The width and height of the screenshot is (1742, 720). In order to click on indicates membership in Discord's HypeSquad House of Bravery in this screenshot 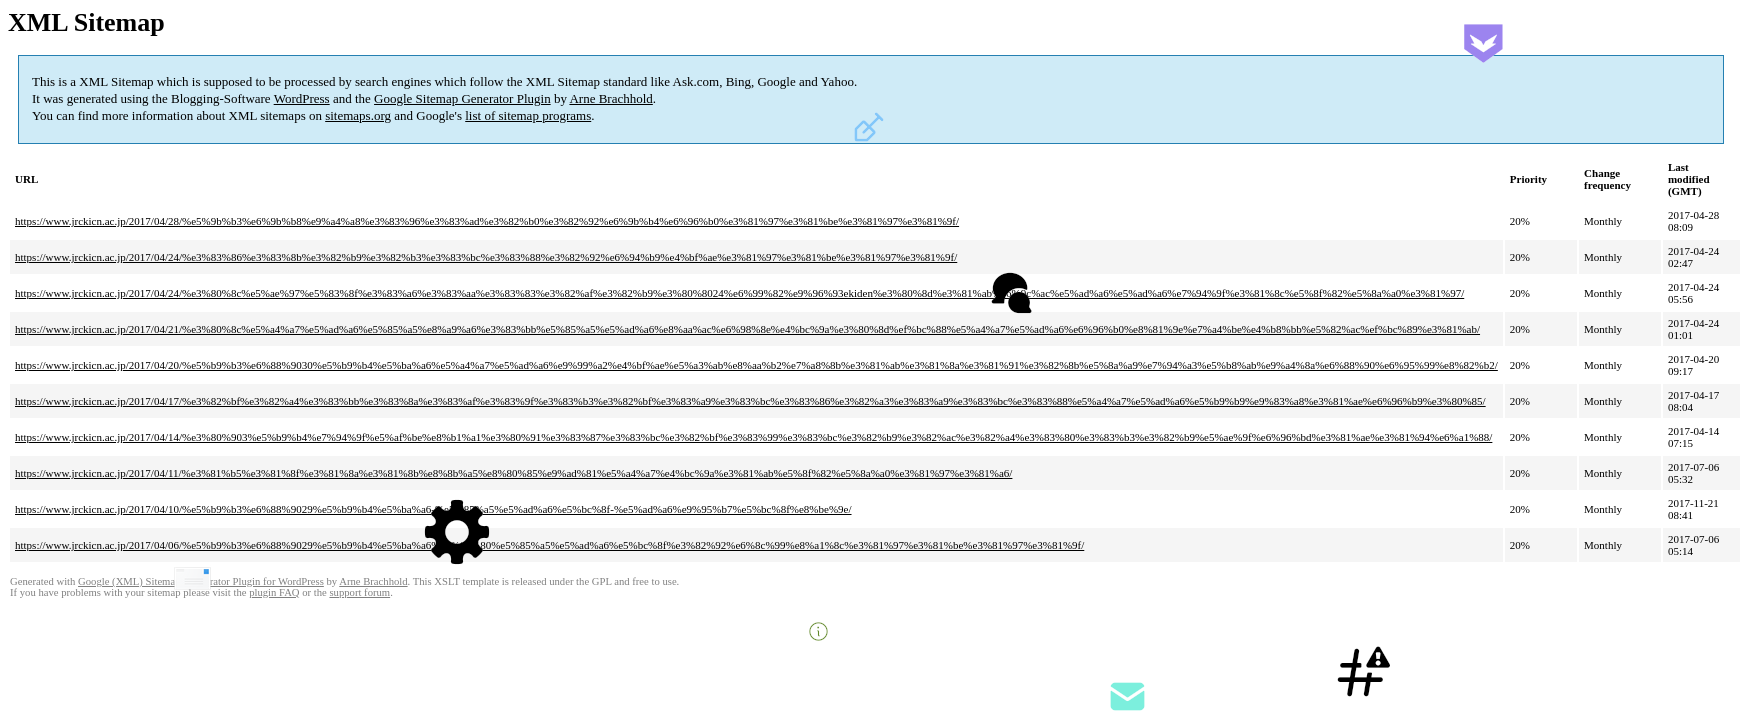, I will do `click(1483, 43)`.